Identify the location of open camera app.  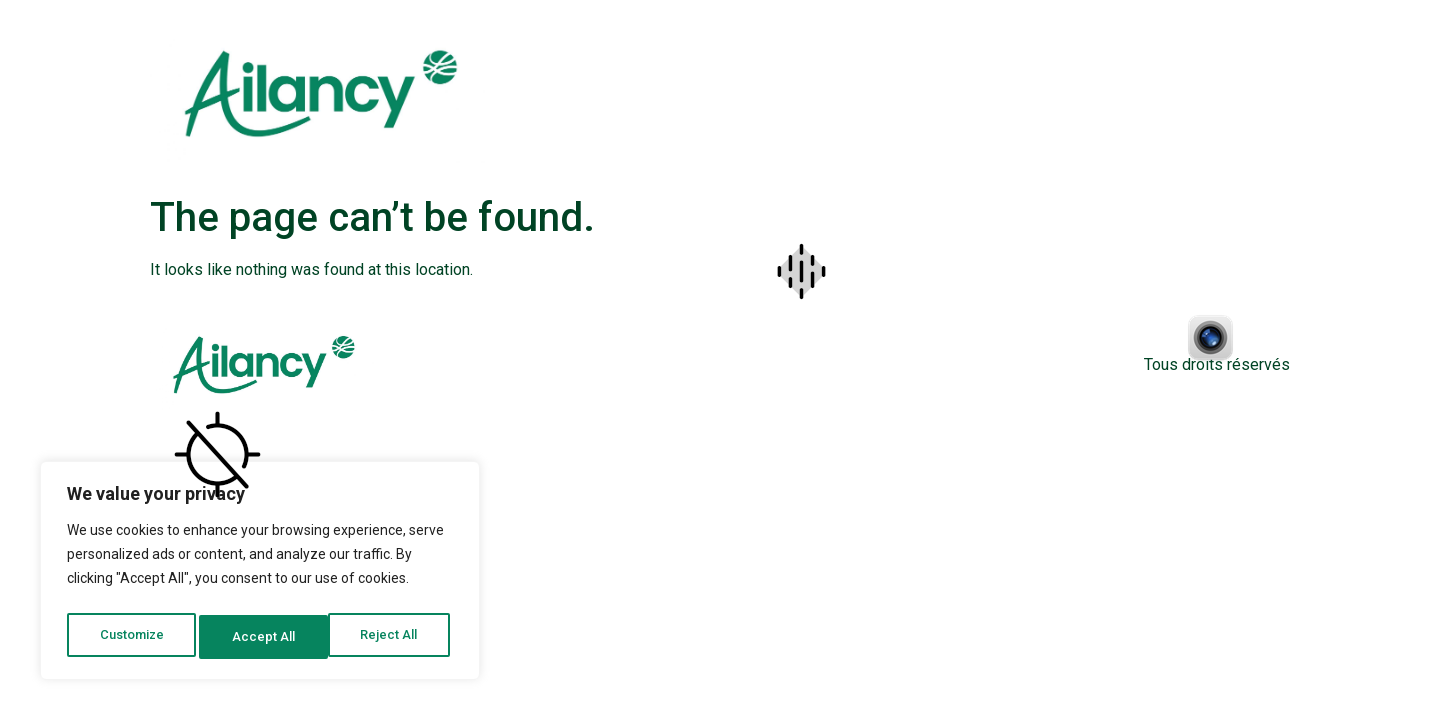
(1210, 337).